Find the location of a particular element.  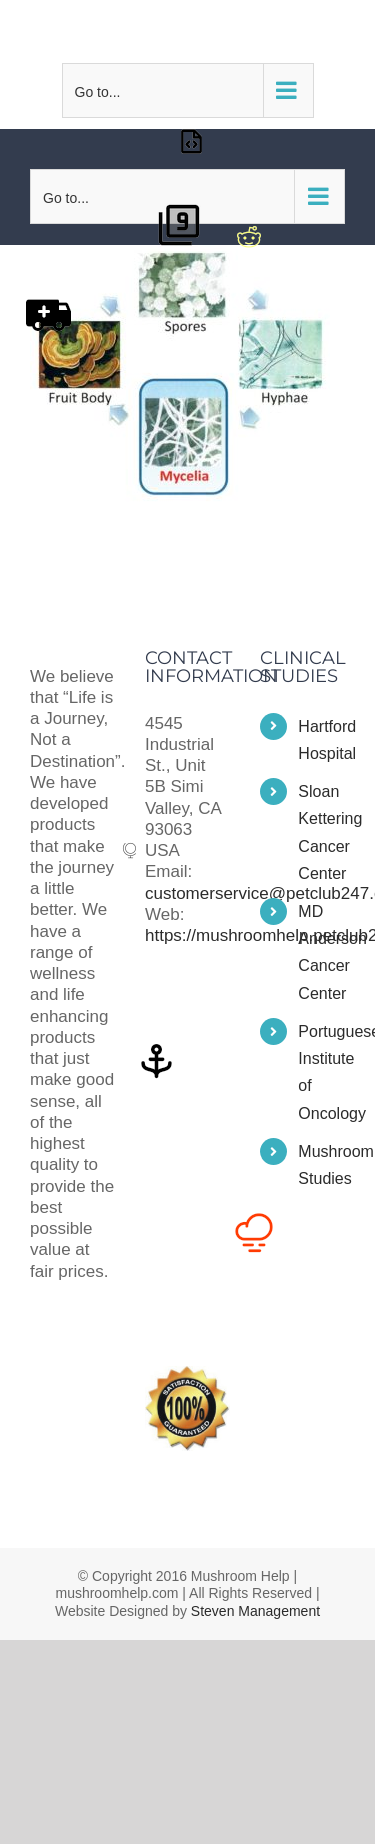

open the Reddit app is located at coordinates (249, 238).